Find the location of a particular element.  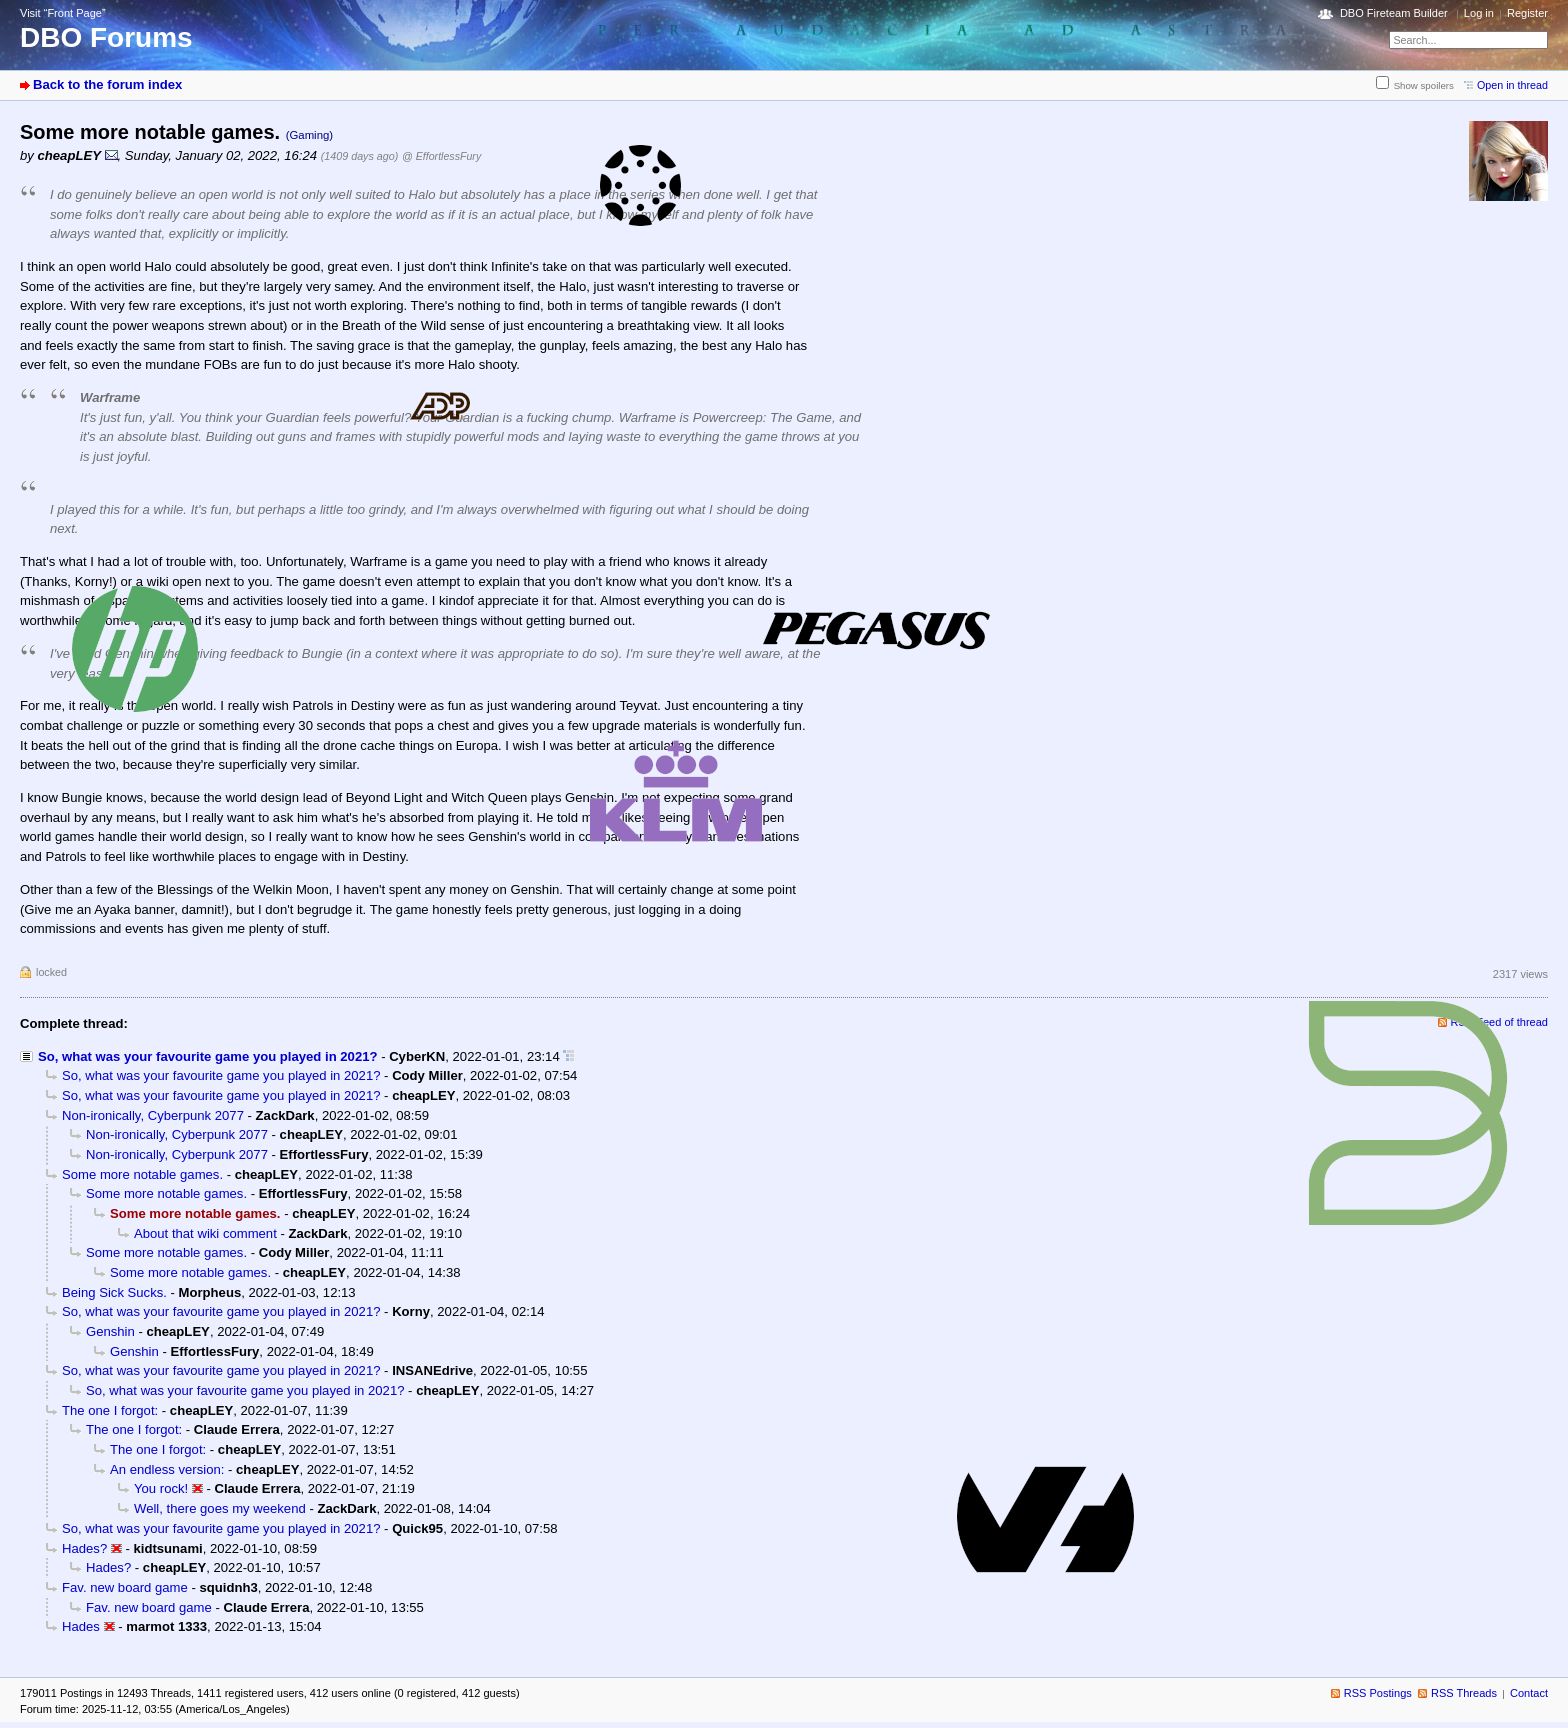

access ADP payroll and HR services is located at coordinates (440, 406).